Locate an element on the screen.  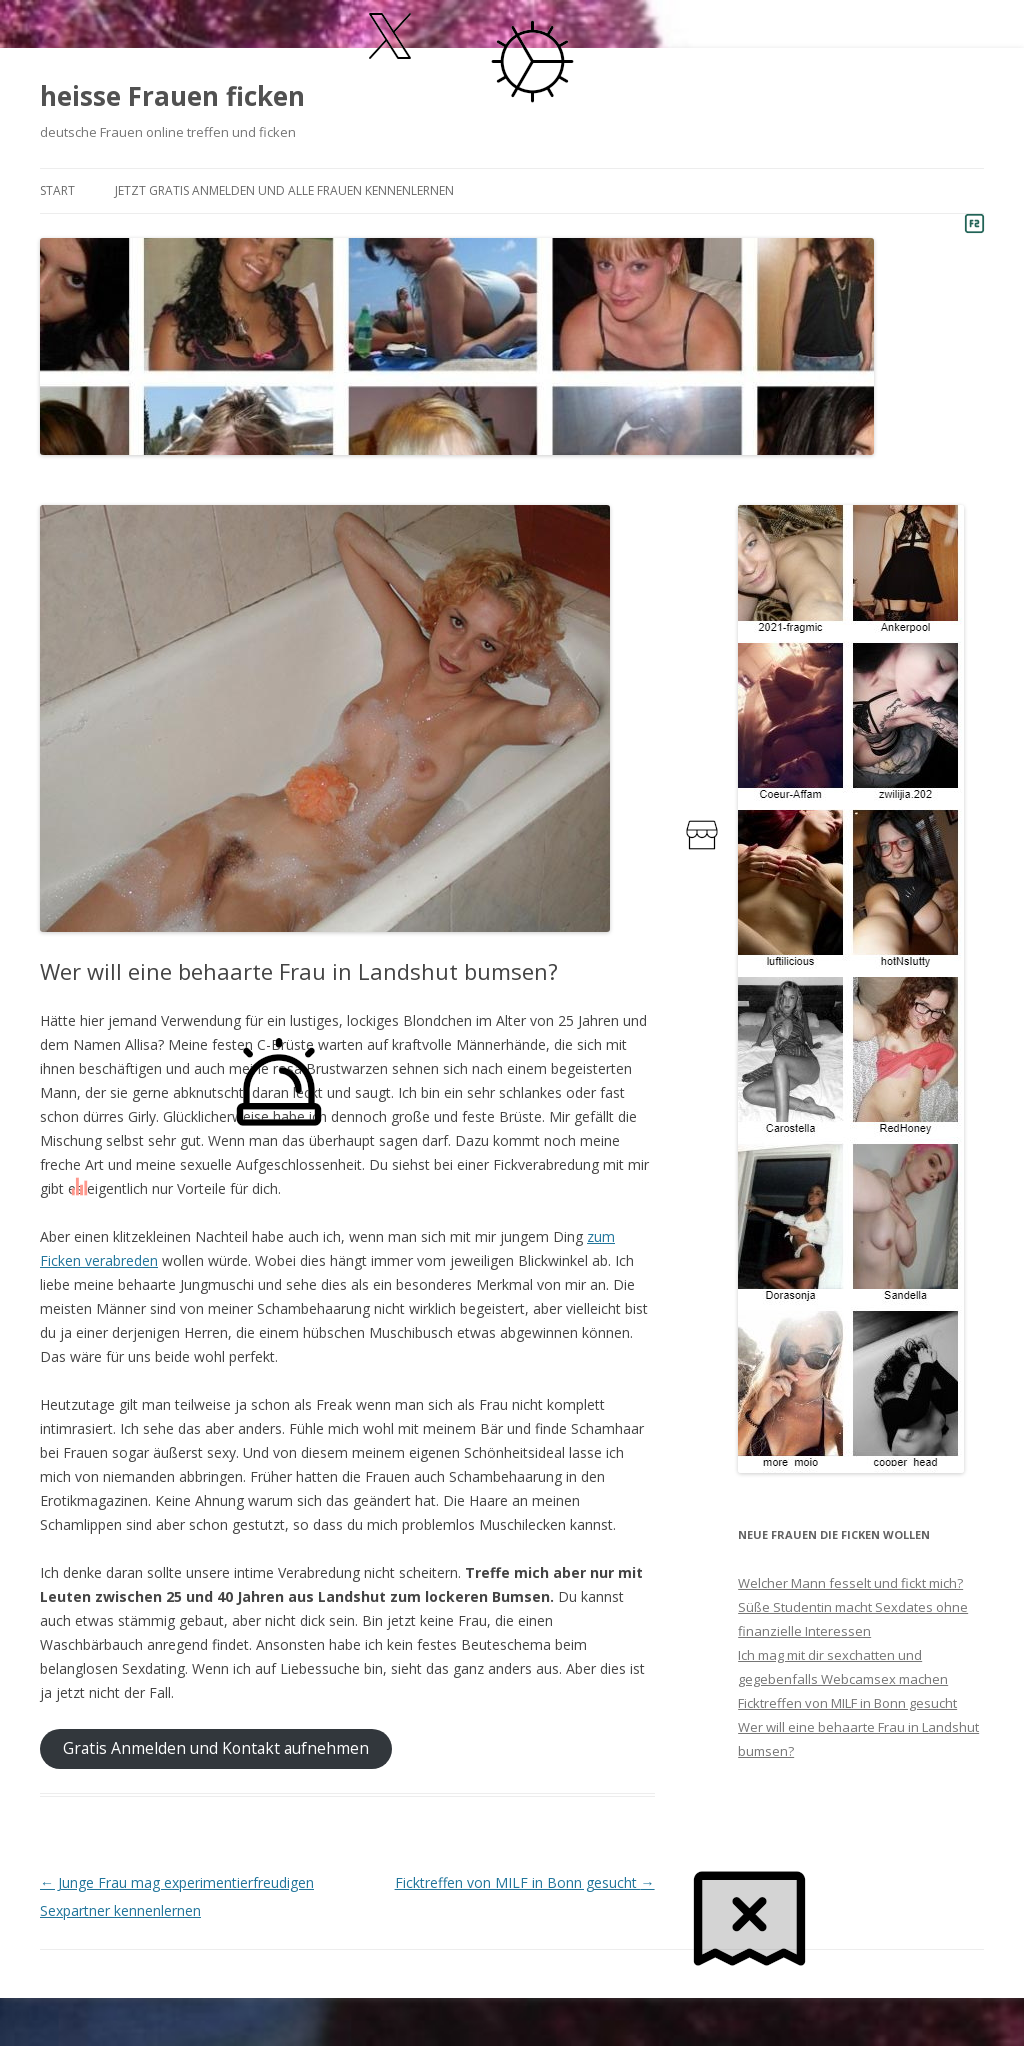
cancel or void a receipt is located at coordinates (749, 1918).